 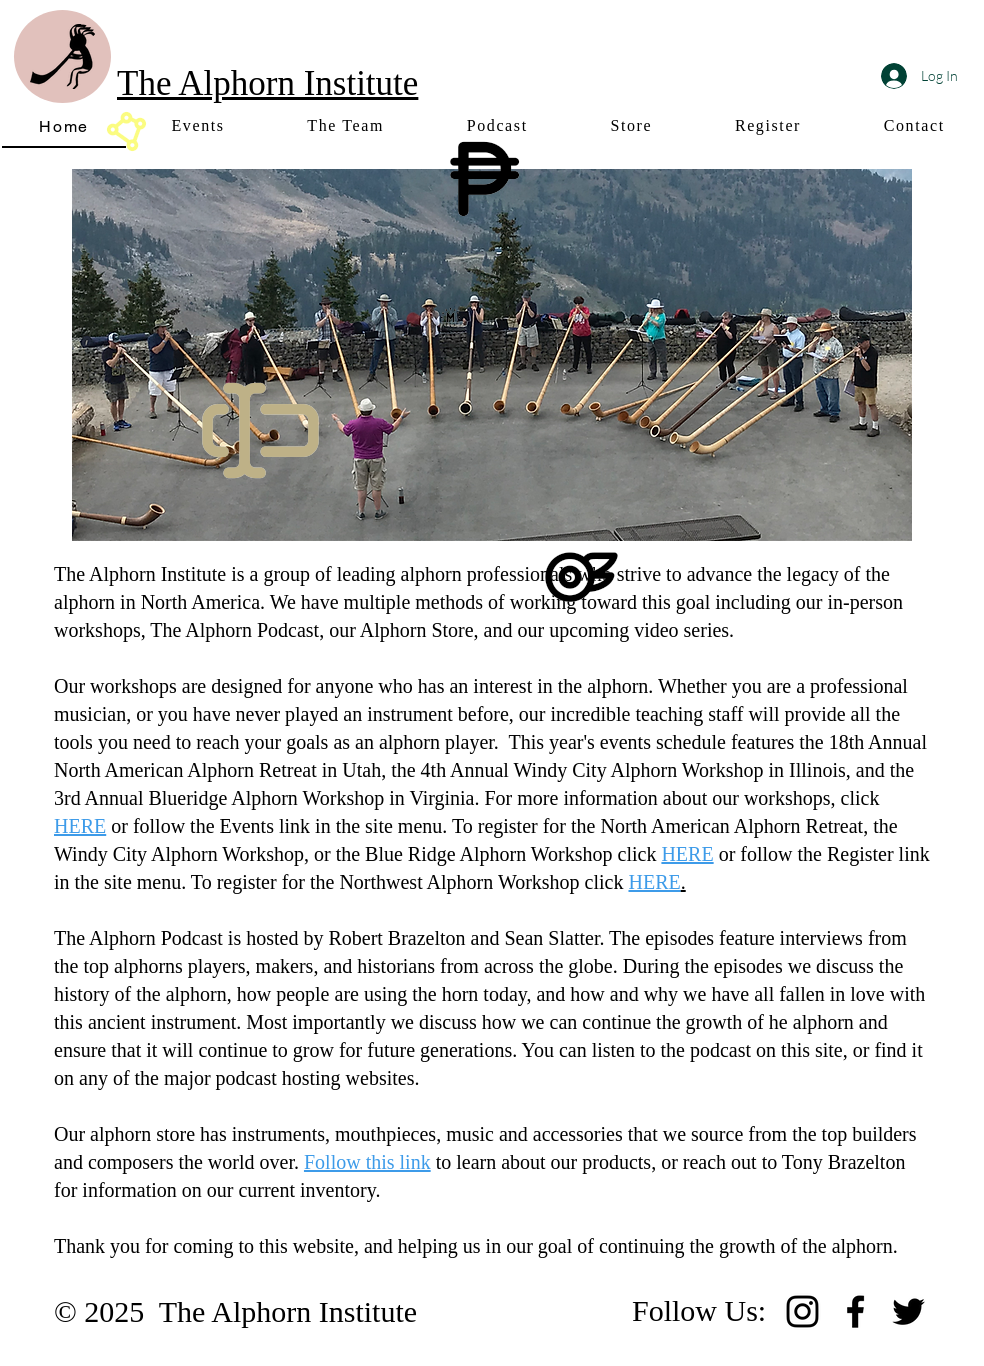 What do you see at coordinates (450, 317) in the screenshot?
I see `indicates a pending or loading state for a menu item` at bounding box center [450, 317].